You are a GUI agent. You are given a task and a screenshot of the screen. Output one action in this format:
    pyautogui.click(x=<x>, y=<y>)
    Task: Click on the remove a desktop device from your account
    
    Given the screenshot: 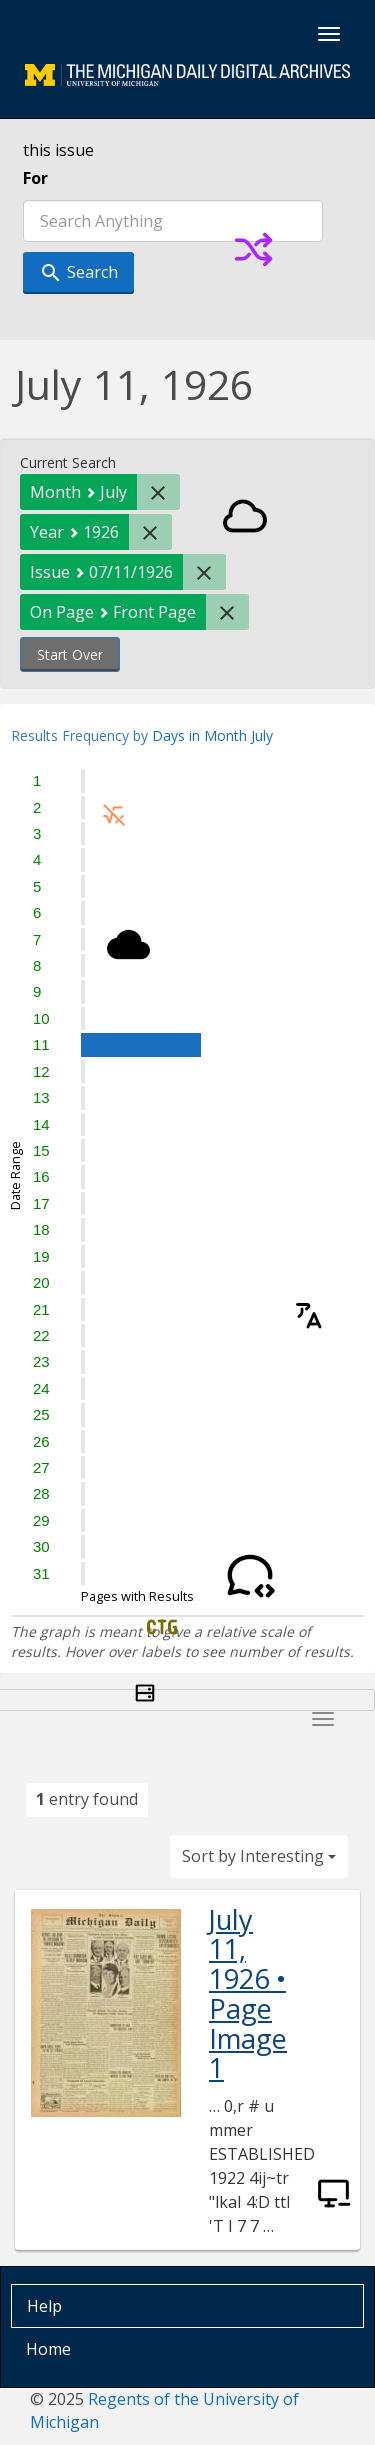 What is the action you would take?
    pyautogui.click(x=333, y=2193)
    